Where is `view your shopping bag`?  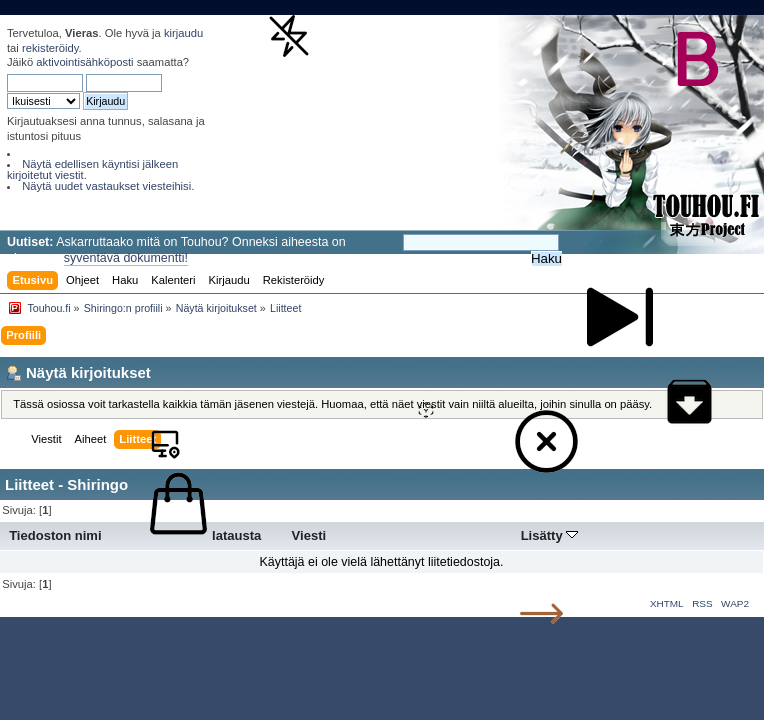 view your shopping bag is located at coordinates (178, 503).